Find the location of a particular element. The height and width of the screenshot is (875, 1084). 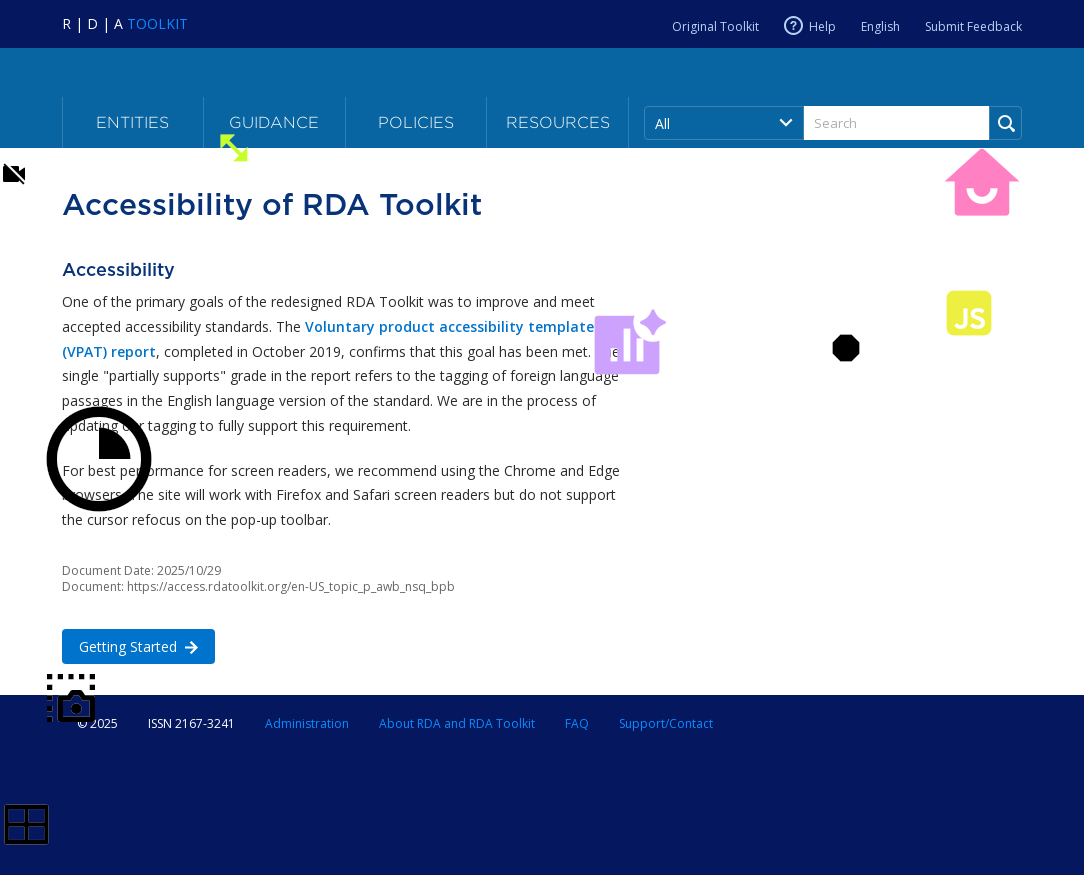

stop or warning indicator is located at coordinates (846, 348).